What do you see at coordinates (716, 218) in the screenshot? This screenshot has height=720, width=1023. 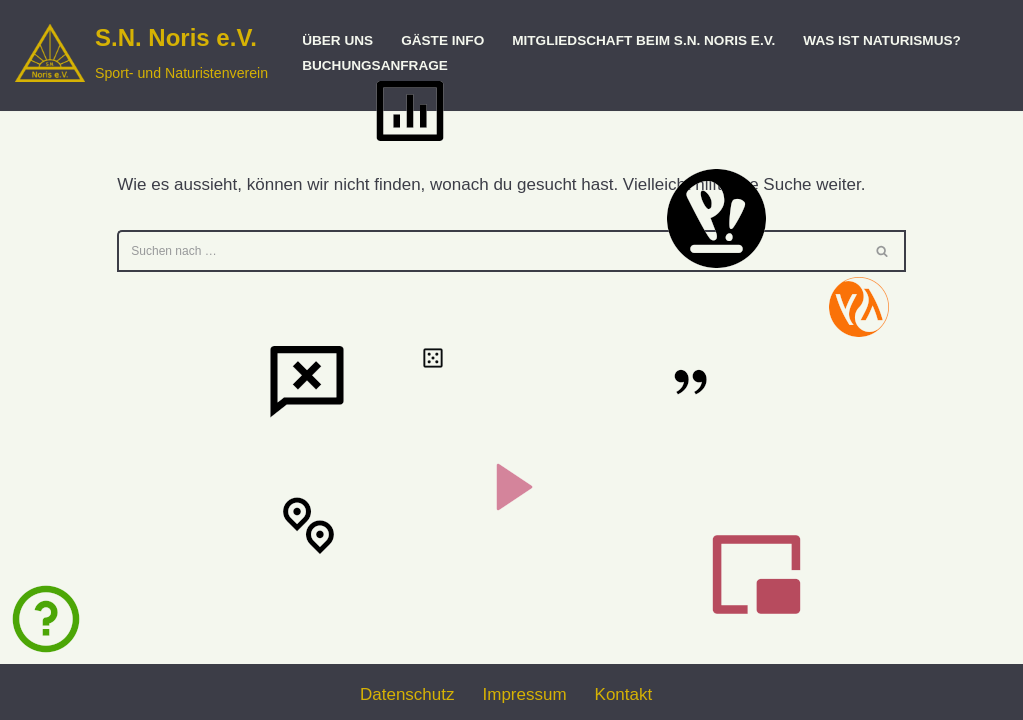 I see `pop!_os linux distribution logo` at bounding box center [716, 218].